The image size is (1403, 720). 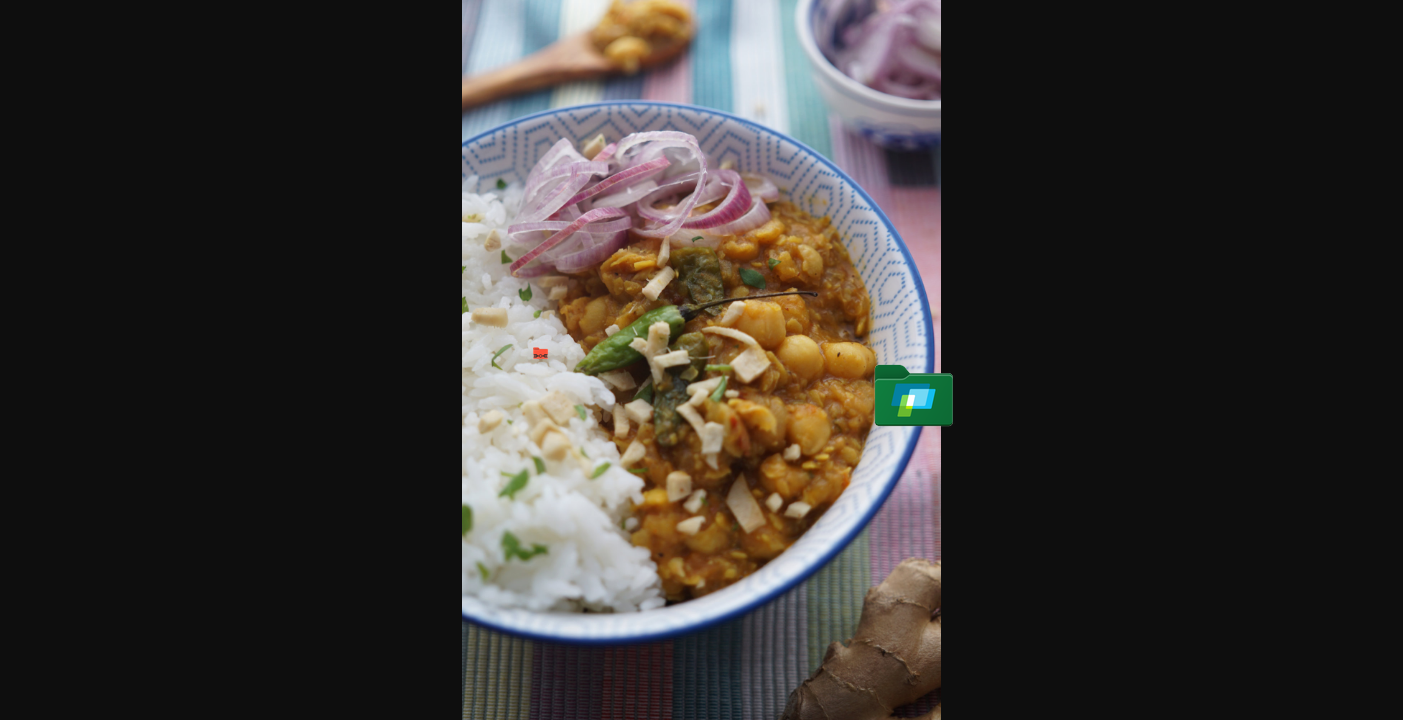 I want to click on open jquery mobile project folder, so click(x=913, y=397).